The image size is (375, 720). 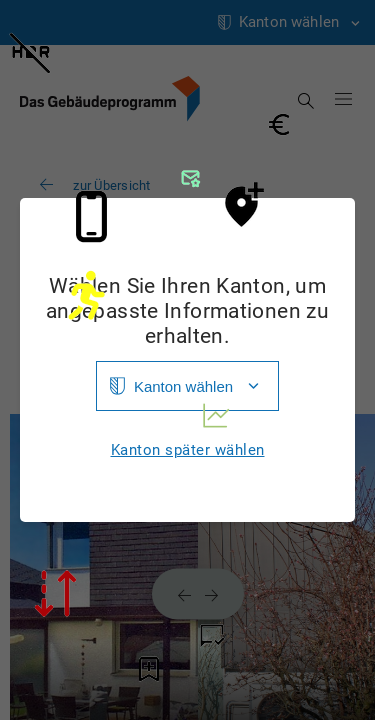 I want to click on view starred or important emails, so click(x=190, y=177).